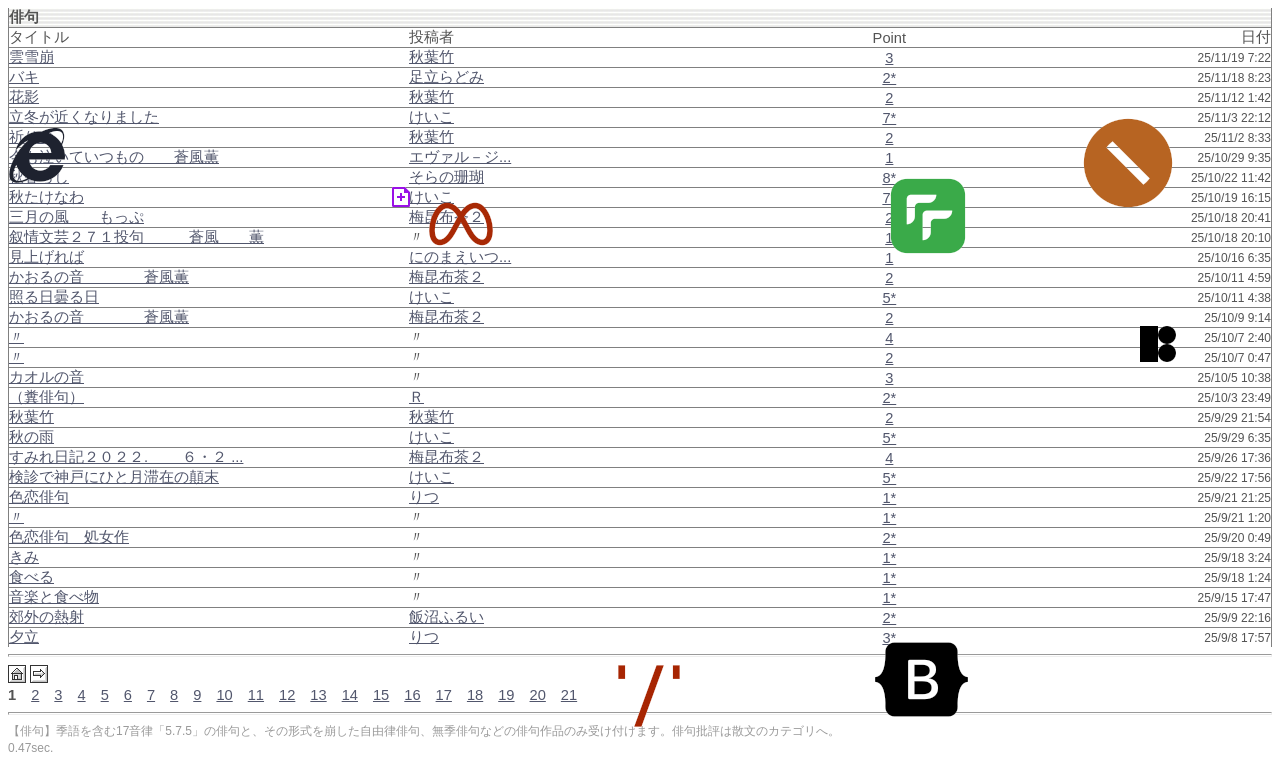 This screenshot has width=1280, height=766. What do you see at coordinates (401, 197) in the screenshot?
I see `create a new file` at bounding box center [401, 197].